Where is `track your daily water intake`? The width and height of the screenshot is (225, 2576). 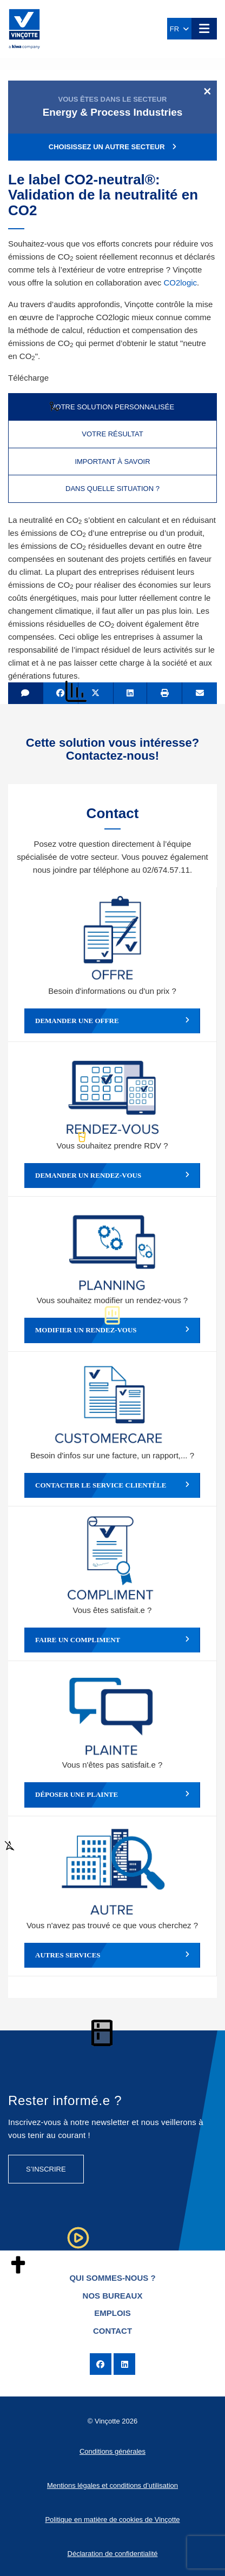
track your daily water intake is located at coordinates (82, 1137).